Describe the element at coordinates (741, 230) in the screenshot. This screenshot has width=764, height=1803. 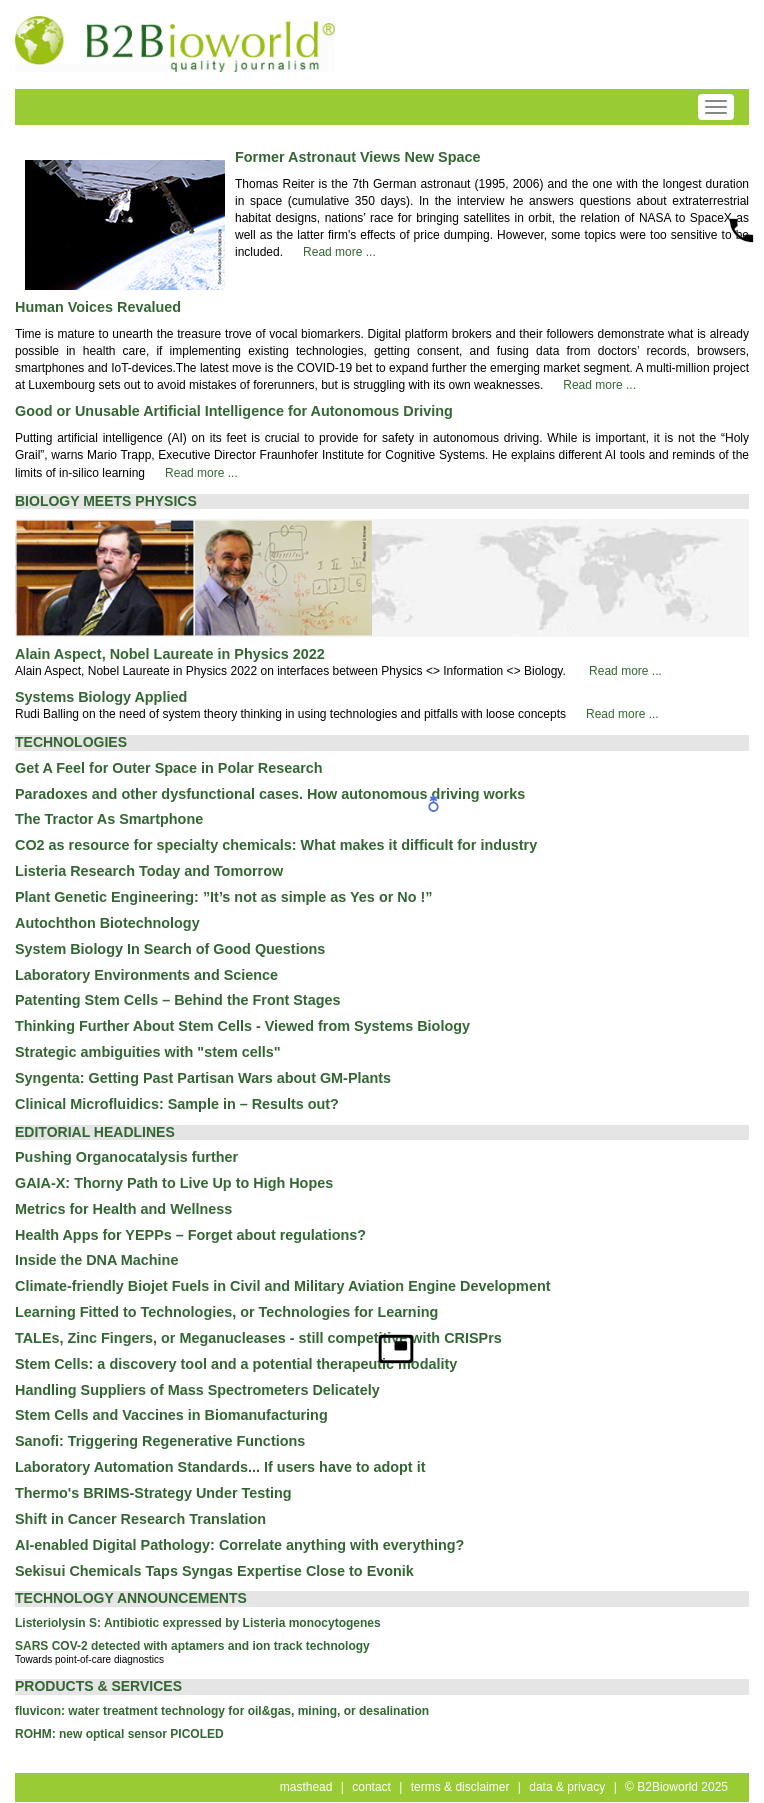
I see `make a phone call` at that location.